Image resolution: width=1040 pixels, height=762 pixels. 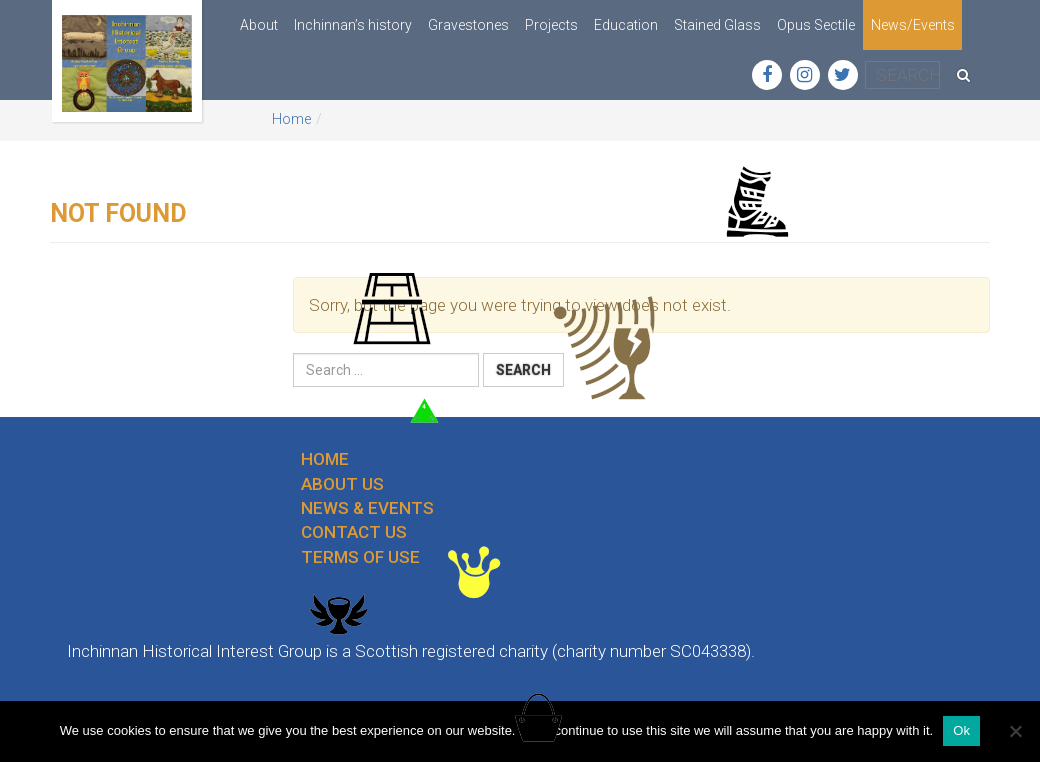 What do you see at coordinates (757, 201) in the screenshot?
I see `browse ski equipment or gear` at bounding box center [757, 201].